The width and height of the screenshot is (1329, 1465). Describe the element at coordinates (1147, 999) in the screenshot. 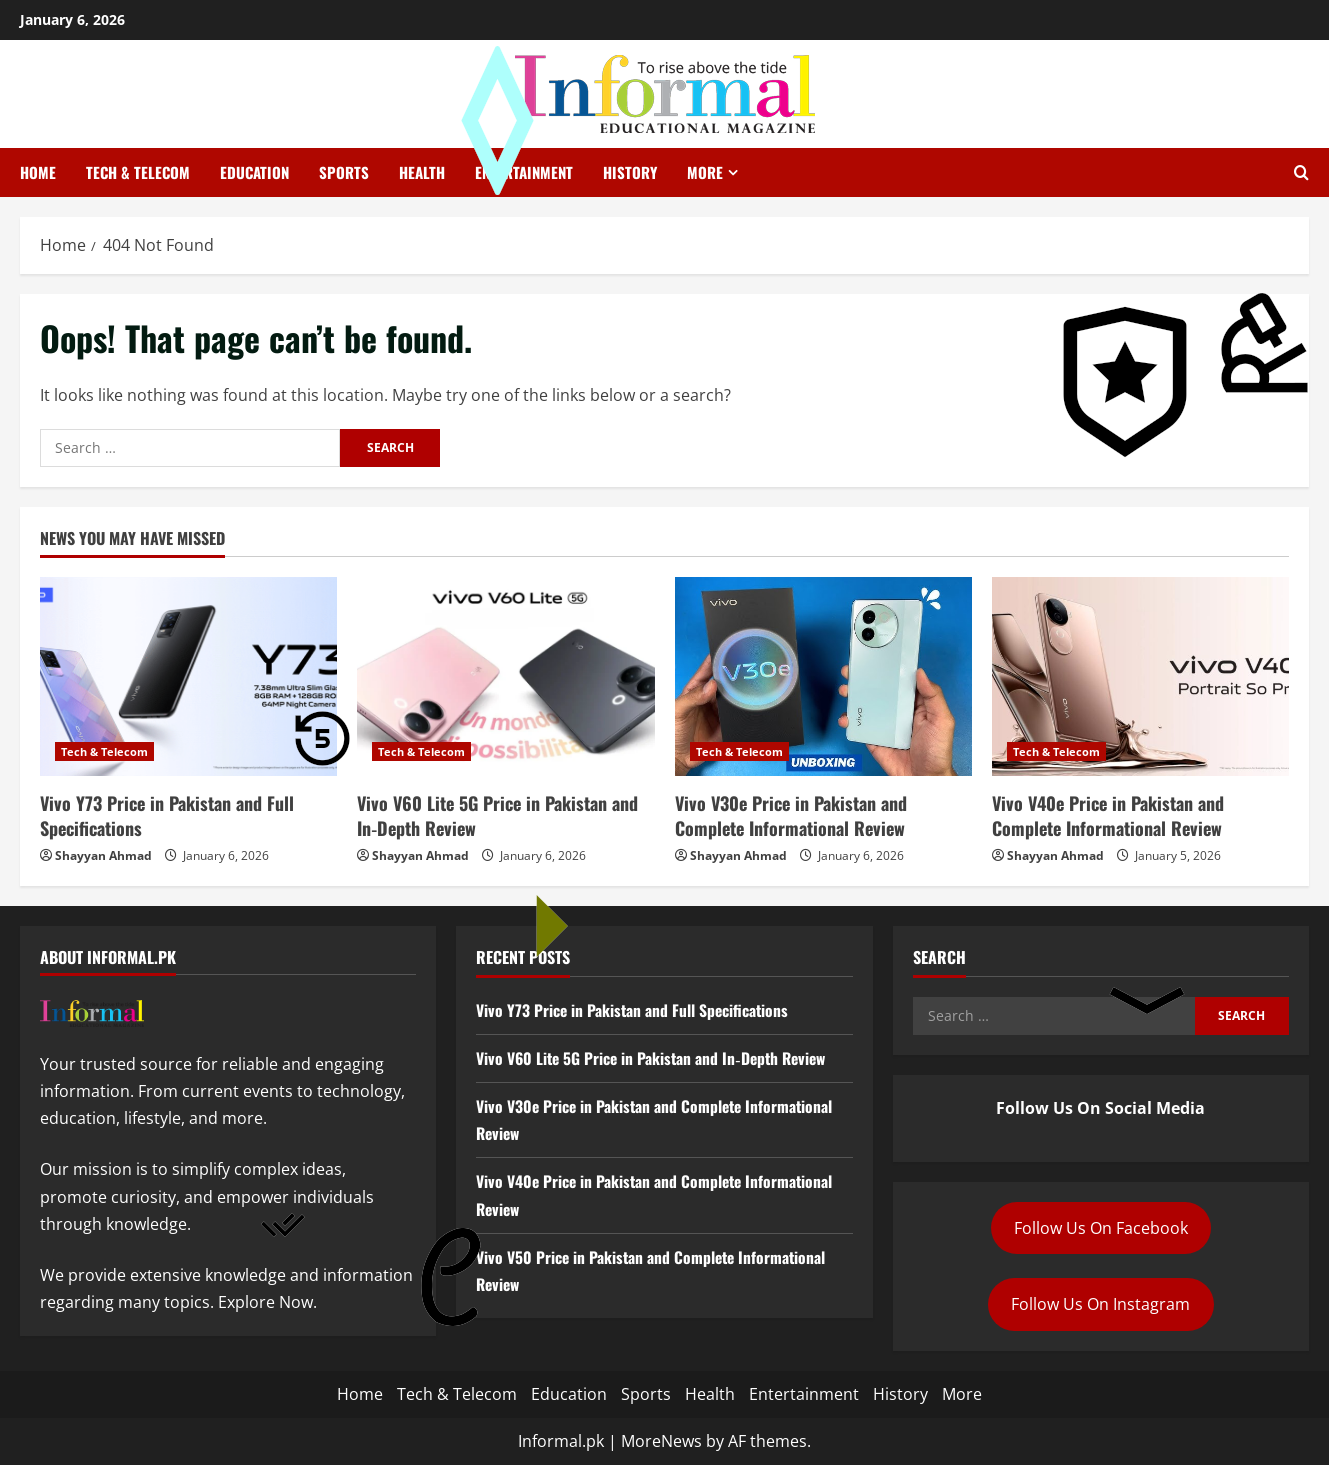

I see `expand to show more content` at that location.